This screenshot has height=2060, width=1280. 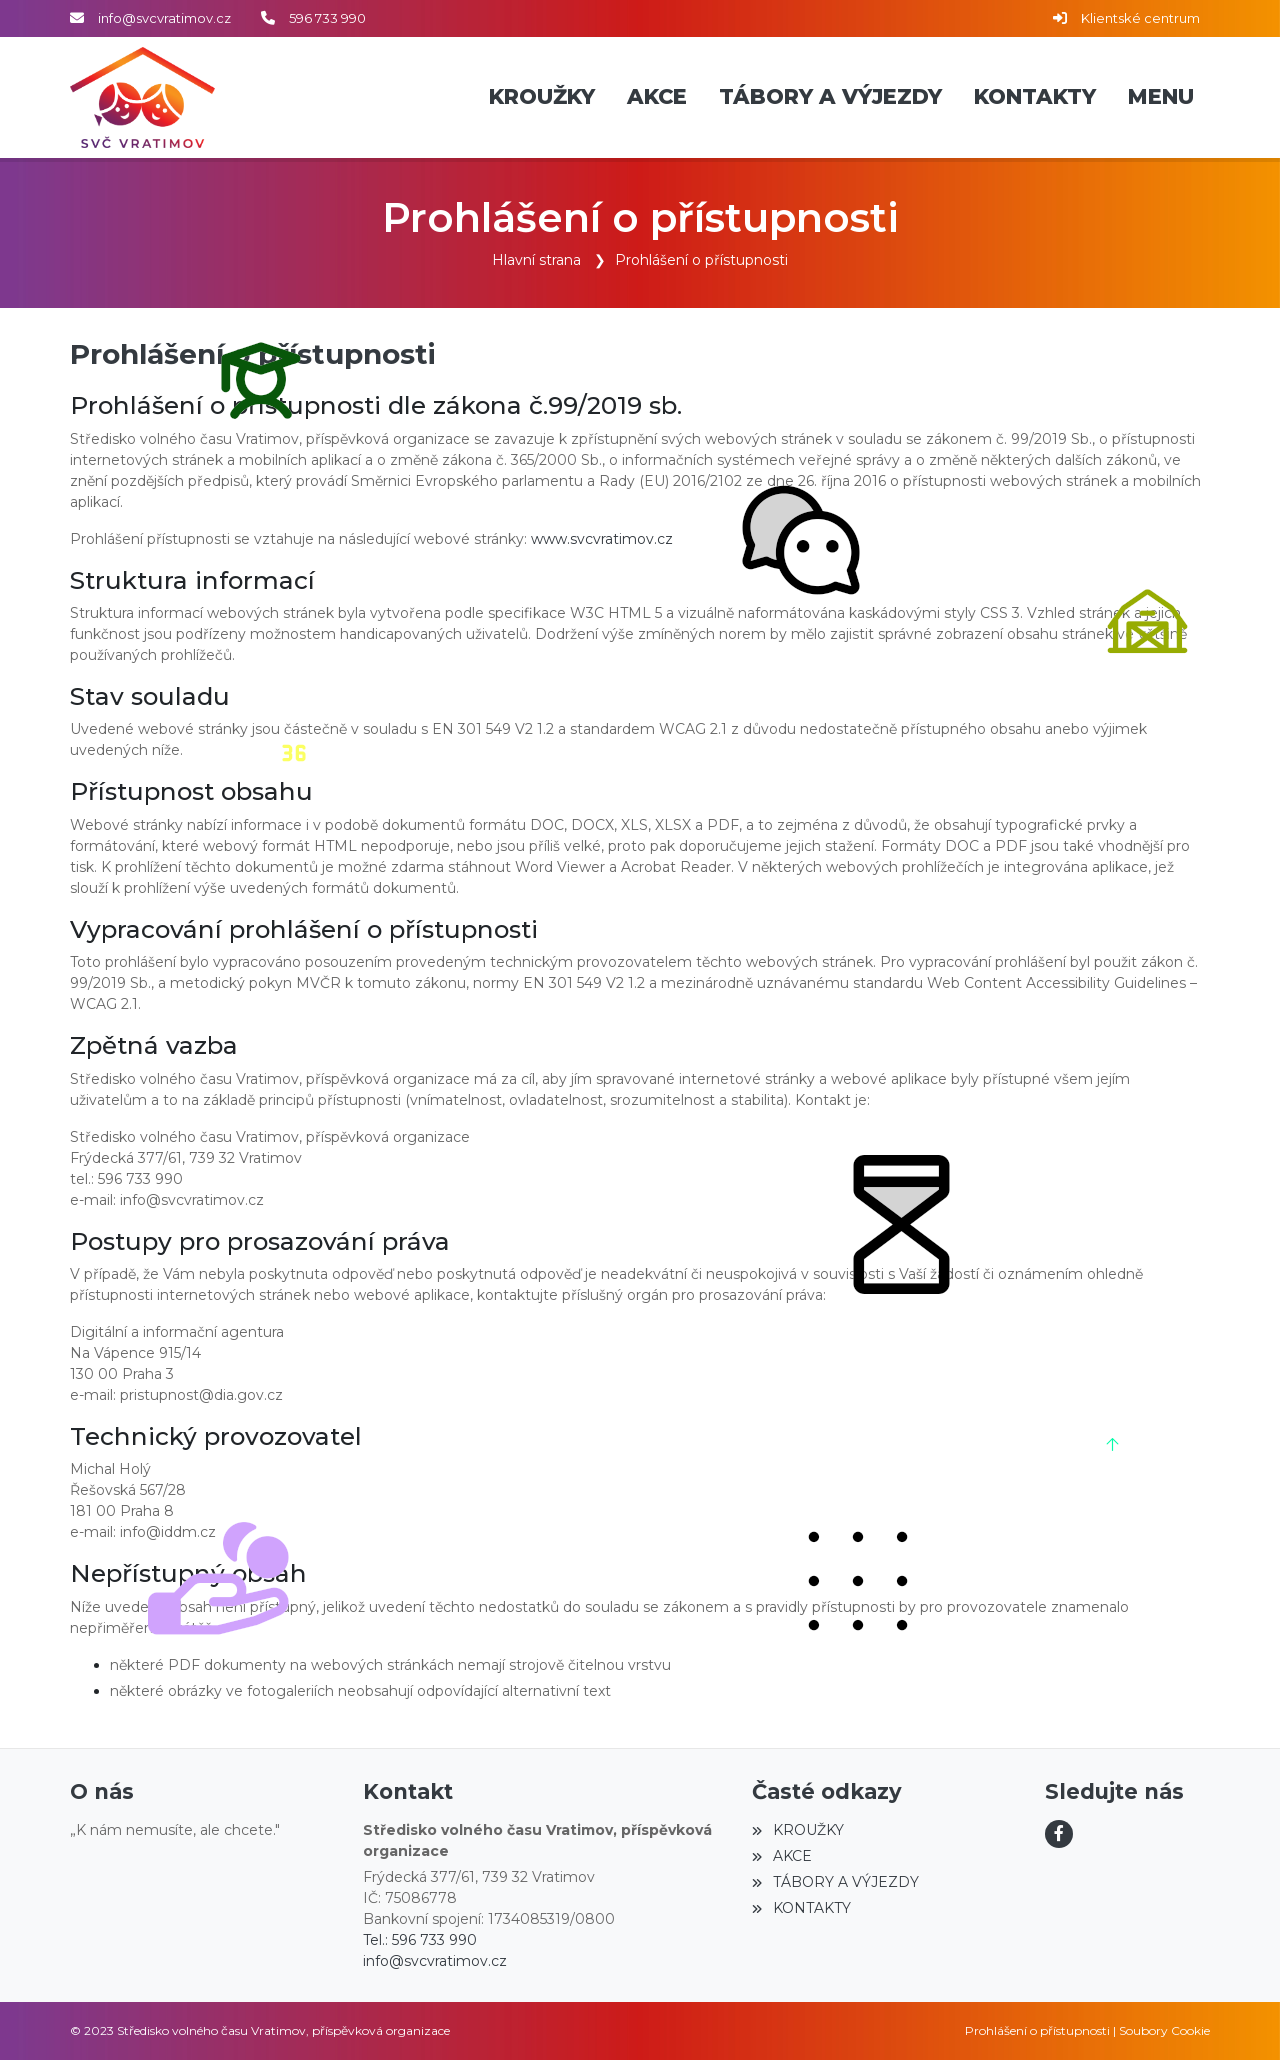 What do you see at coordinates (261, 382) in the screenshot?
I see `view student profile` at bounding box center [261, 382].